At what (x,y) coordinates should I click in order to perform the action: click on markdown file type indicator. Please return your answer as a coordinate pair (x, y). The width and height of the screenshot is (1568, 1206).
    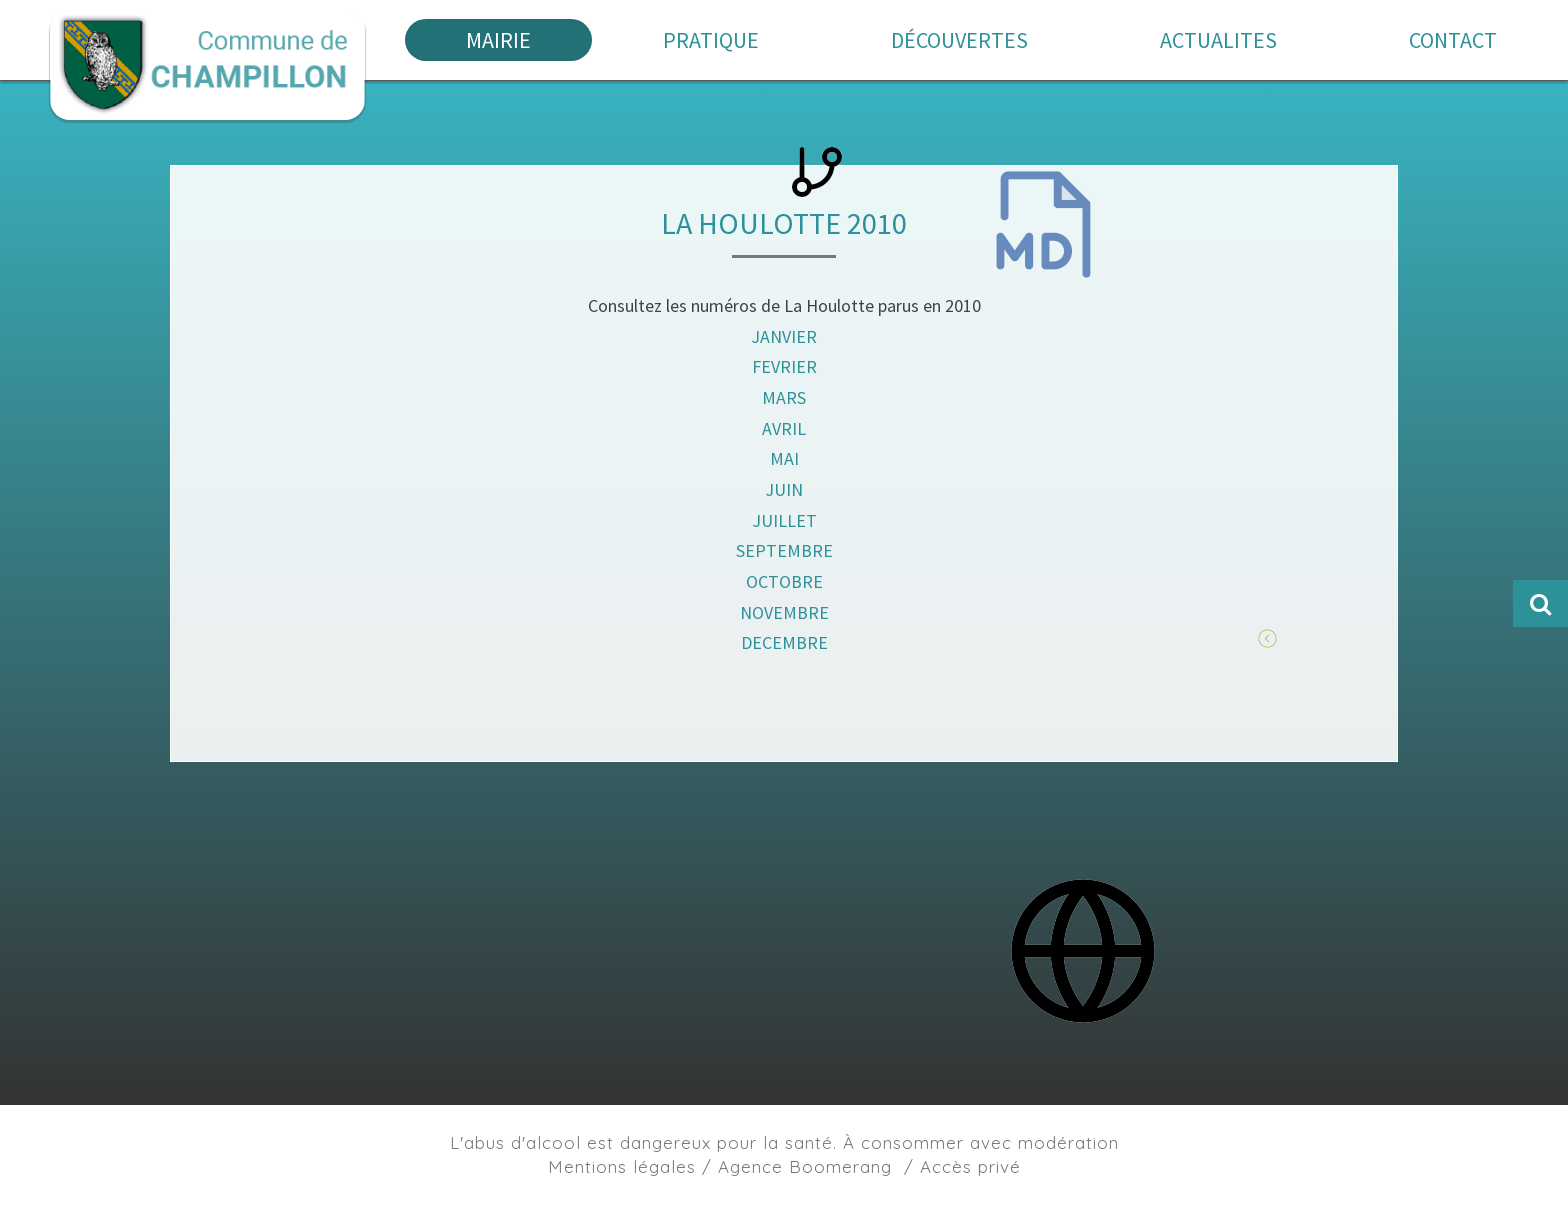
    Looking at the image, I should click on (1045, 224).